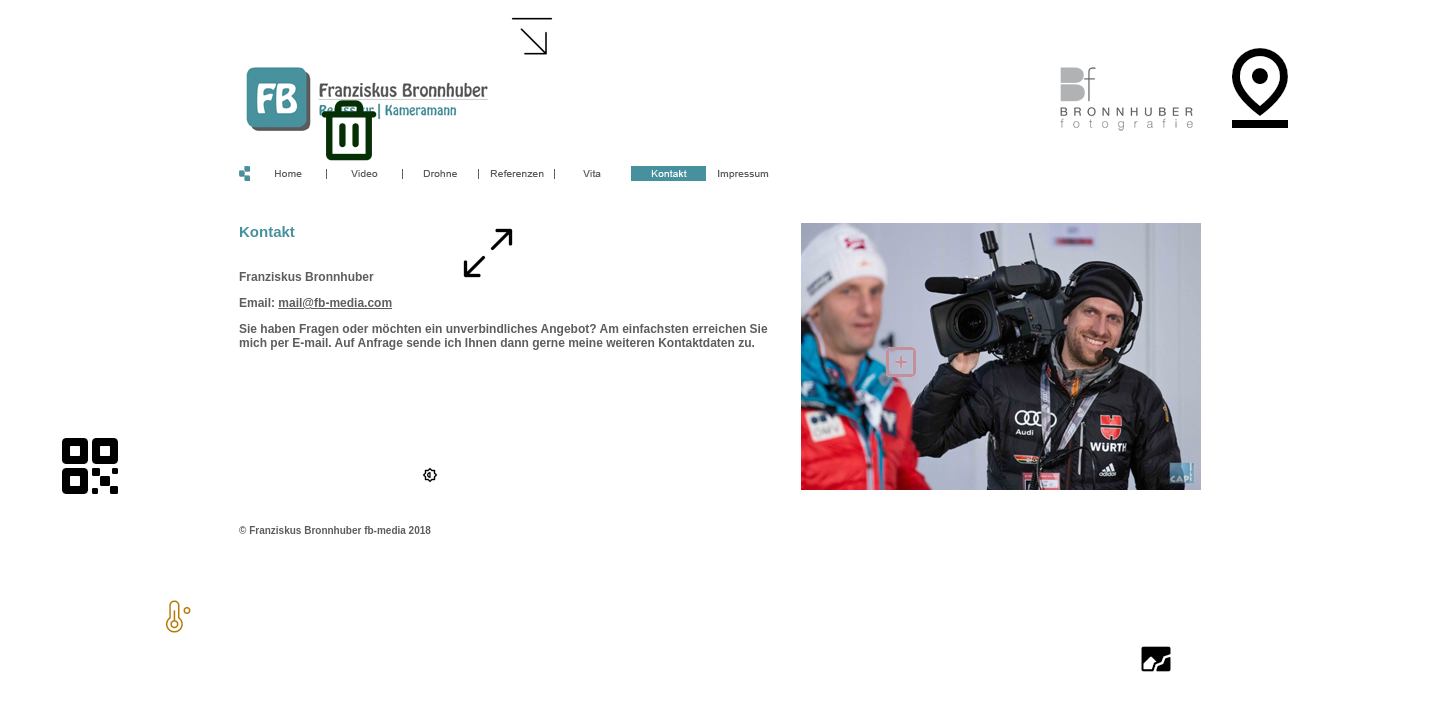 The height and width of the screenshot is (720, 1440). I want to click on scan or generate a QR code, so click(90, 466).